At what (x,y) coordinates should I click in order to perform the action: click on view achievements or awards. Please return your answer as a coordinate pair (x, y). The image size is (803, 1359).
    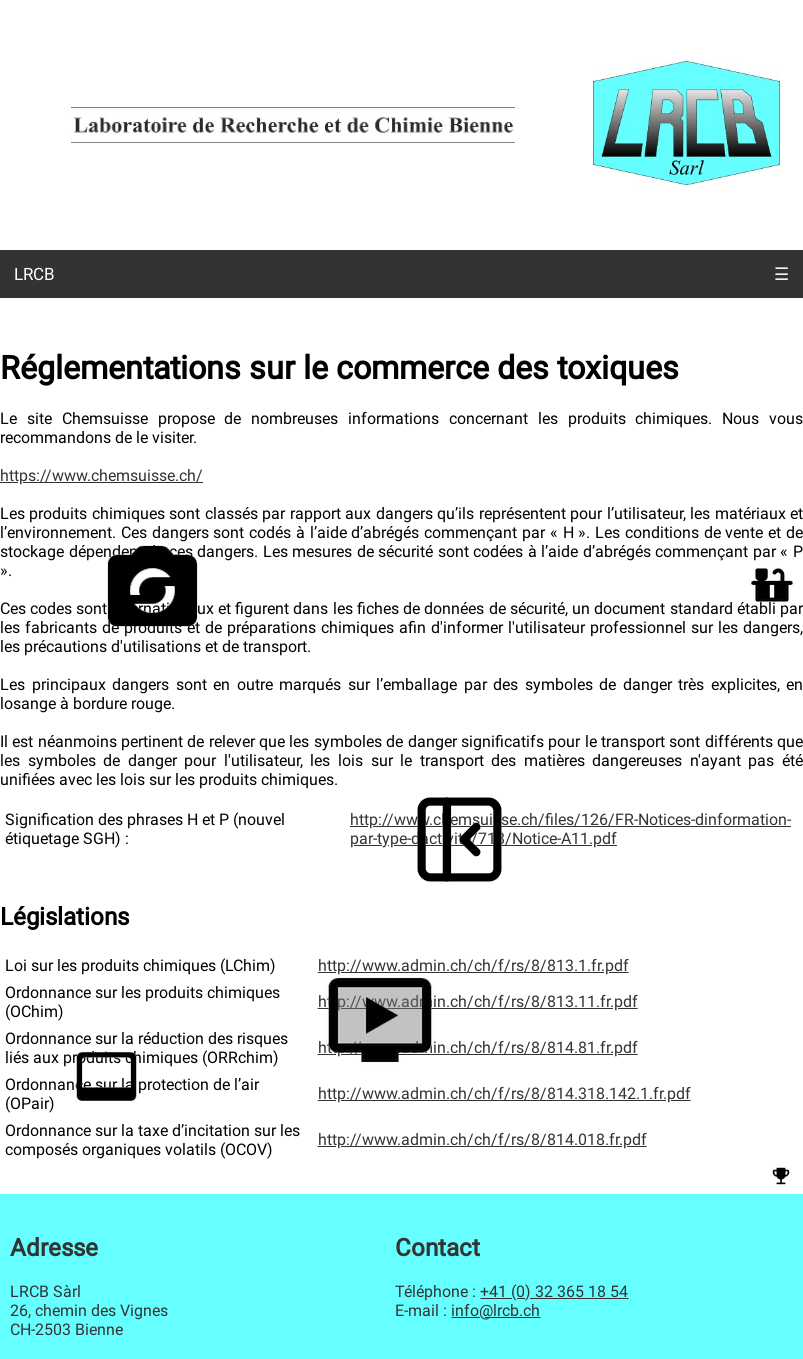
    Looking at the image, I should click on (781, 1176).